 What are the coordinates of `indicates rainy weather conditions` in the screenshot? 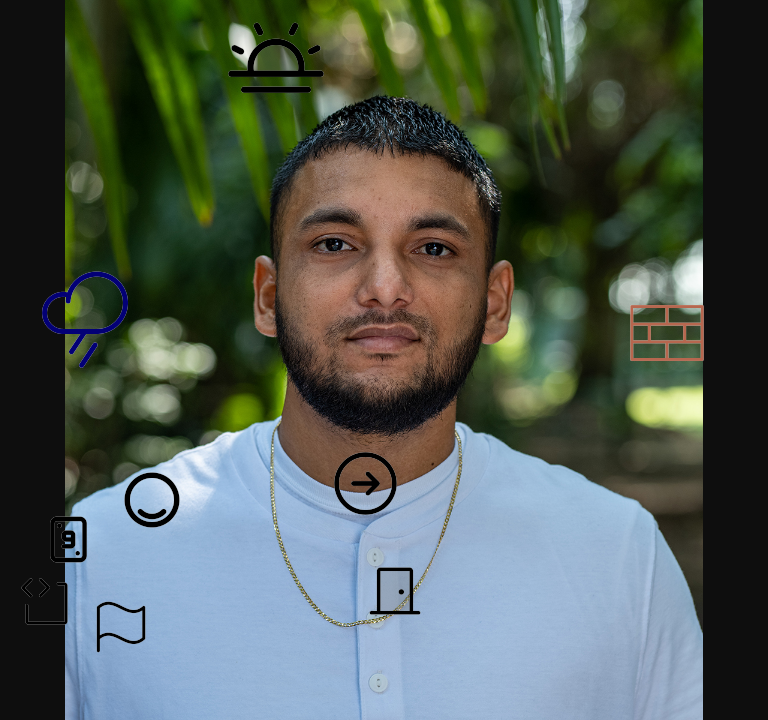 It's located at (85, 318).